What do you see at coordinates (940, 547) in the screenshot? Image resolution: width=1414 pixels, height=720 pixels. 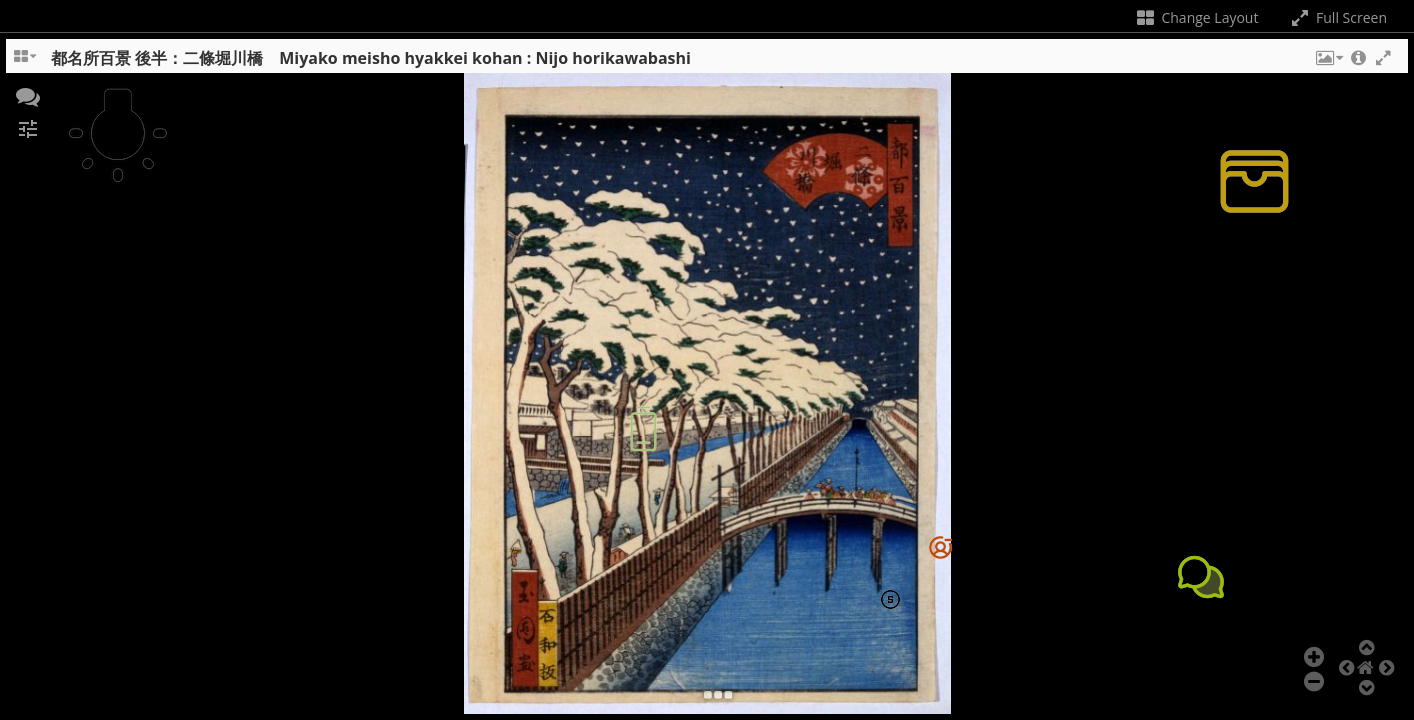 I see `remove a user from your contacts` at bounding box center [940, 547].